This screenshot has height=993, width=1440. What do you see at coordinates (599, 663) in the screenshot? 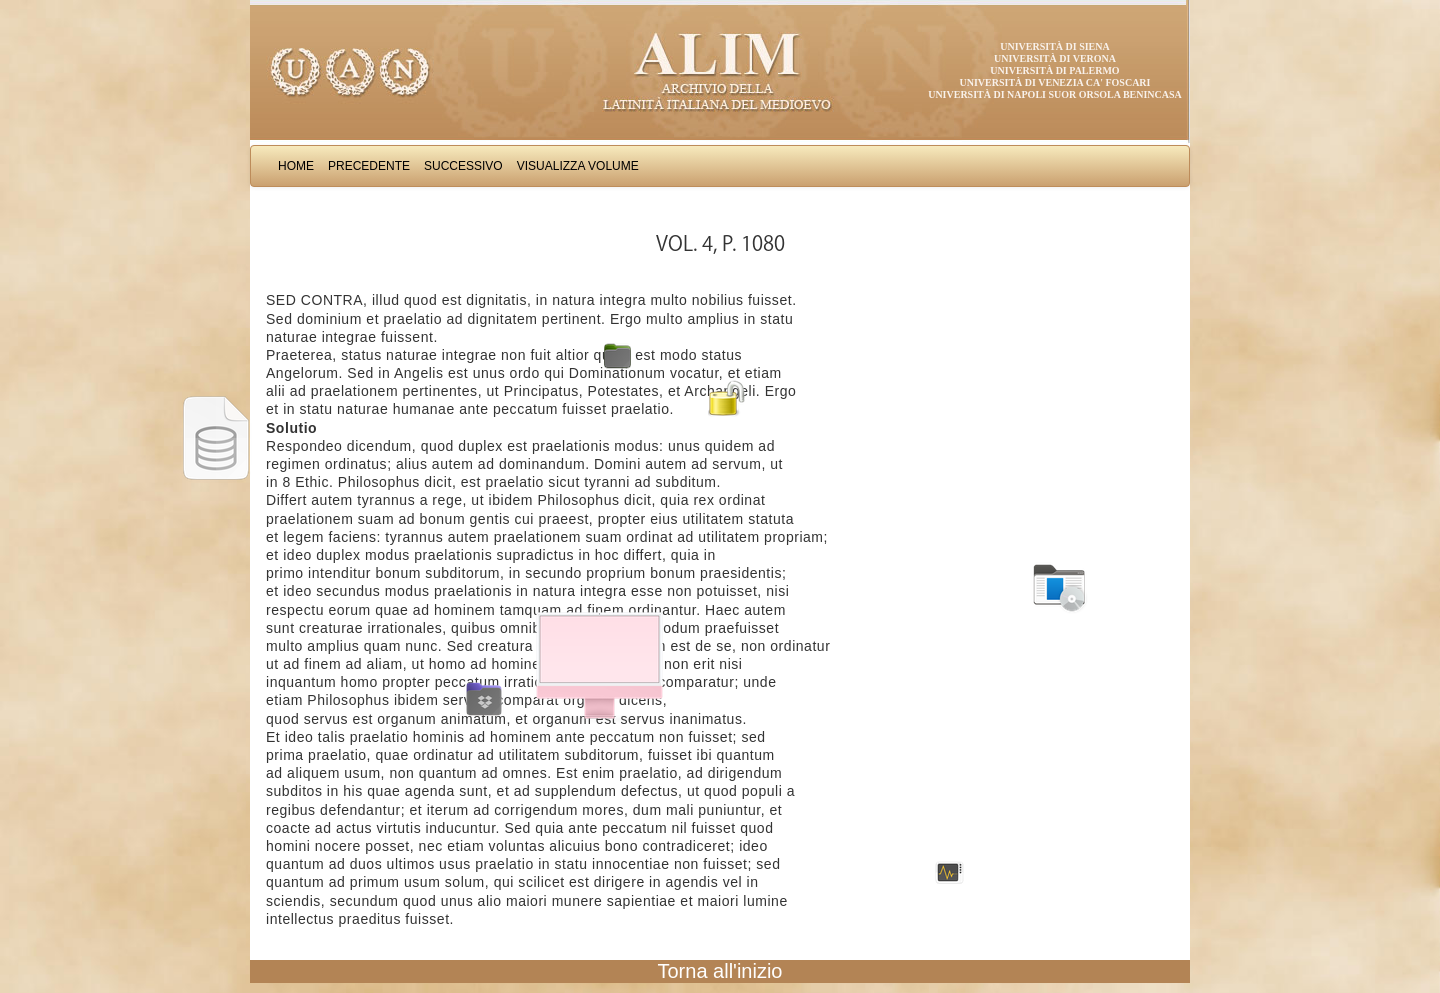
I see `indicates this mac in system preferences or finder` at bounding box center [599, 663].